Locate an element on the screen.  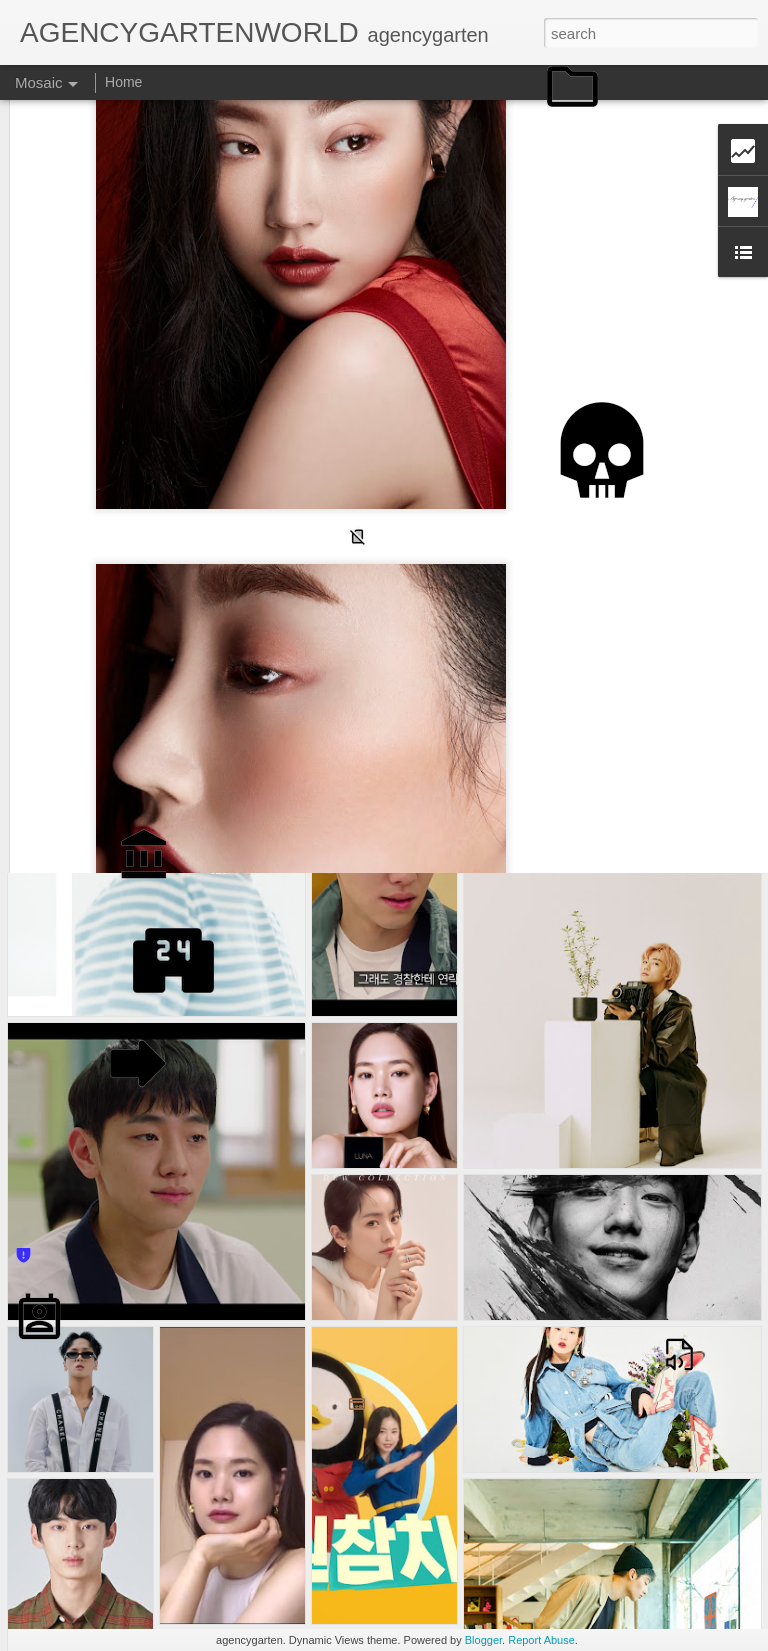
indicates a security warning or potential threat is located at coordinates (23, 1254).